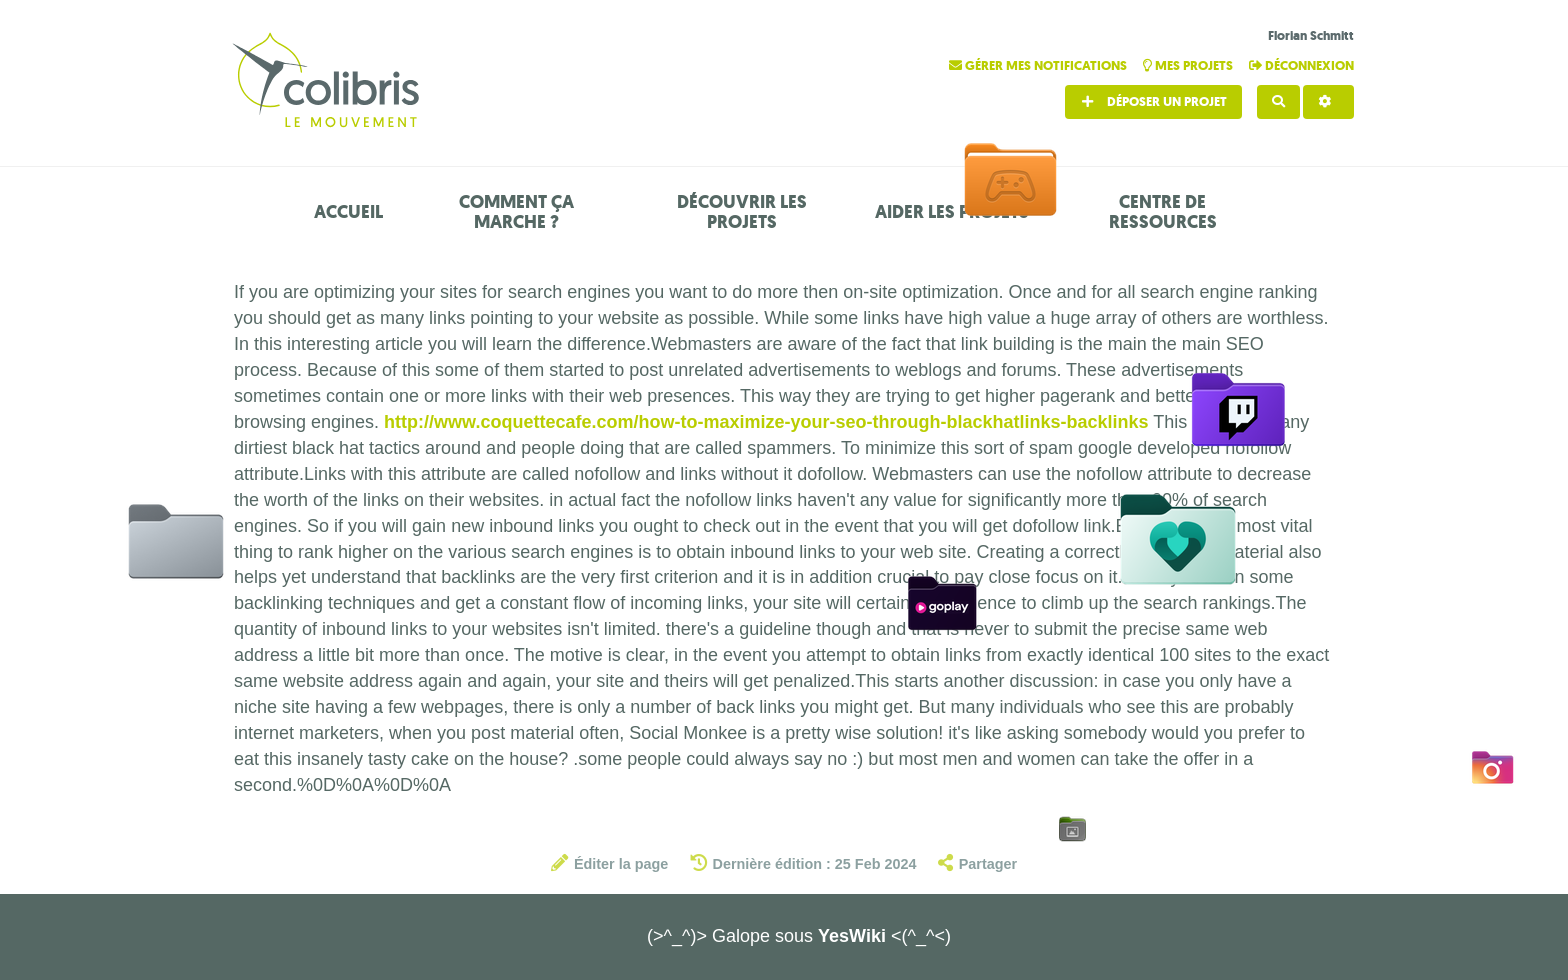 The height and width of the screenshot is (980, 1568). I want to click on open folder containing goplay media files, so click(942, 605).